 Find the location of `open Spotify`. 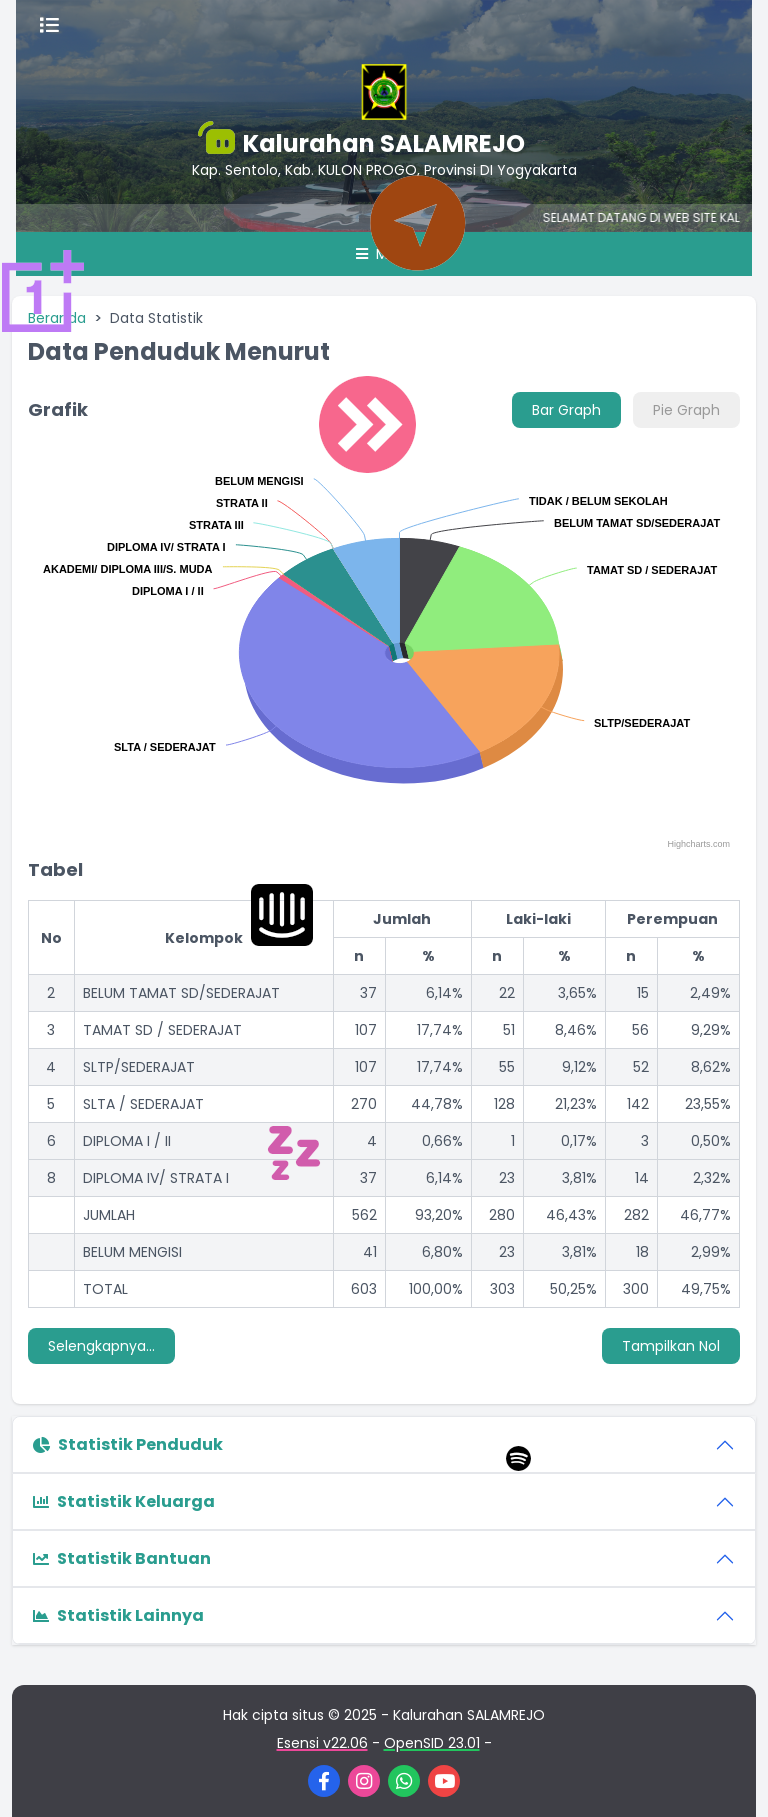

open Spotify is located at coordinates (518, 1458).